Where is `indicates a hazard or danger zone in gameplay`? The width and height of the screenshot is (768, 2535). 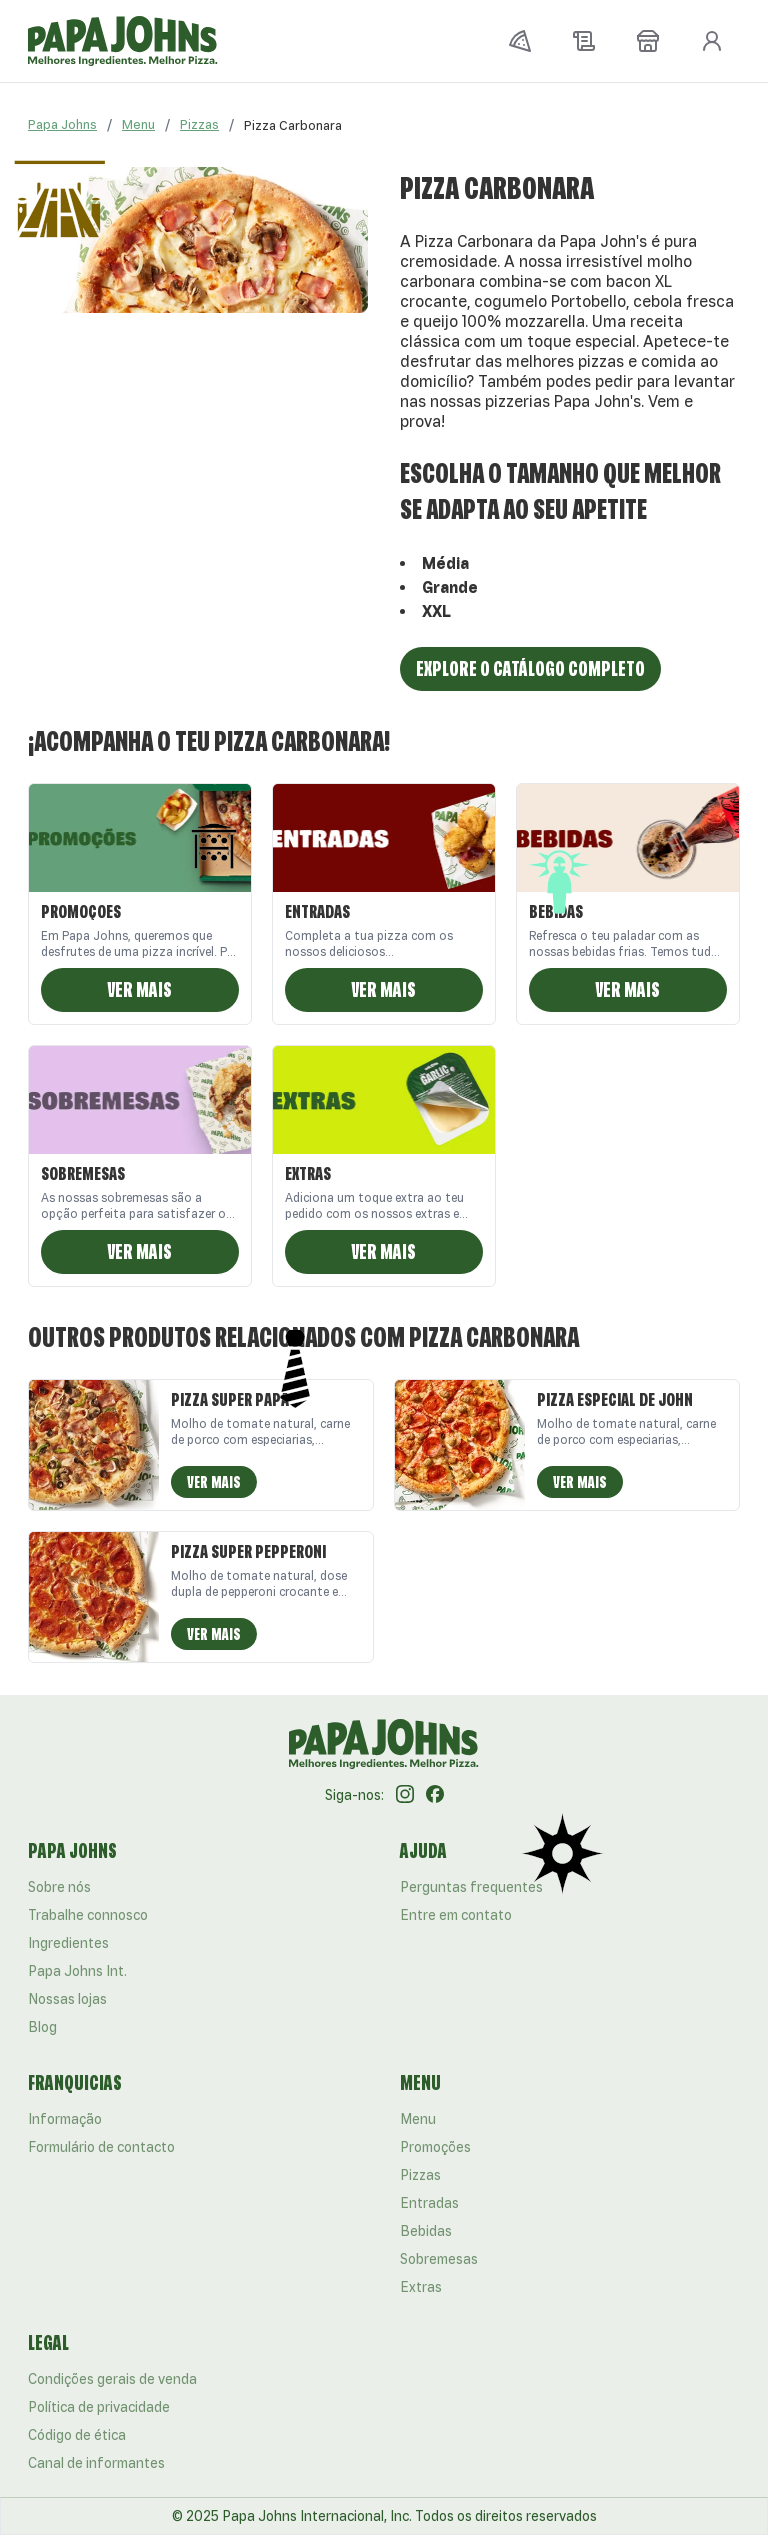
indicates a hazard or danger zone in gameplay is located at coordinates (562, 1853).